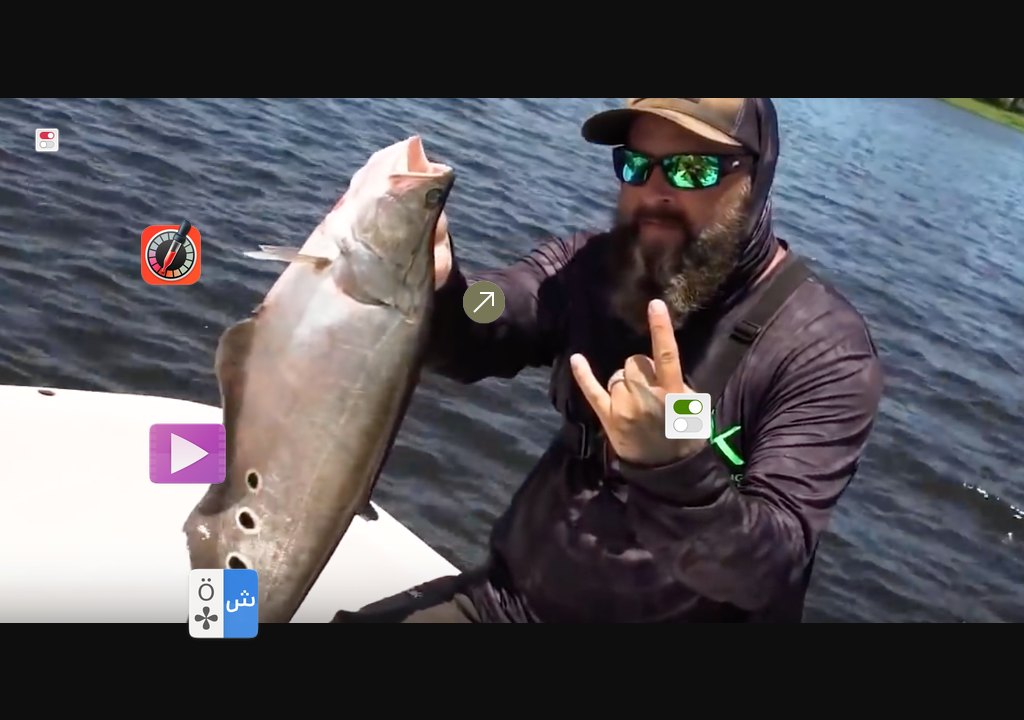 The width and height of the screenshot is (1024, 720). What do you see at coordinates (223, 603) in the screenshot?
I see `open the character map application` at bounding box center [223, 603].